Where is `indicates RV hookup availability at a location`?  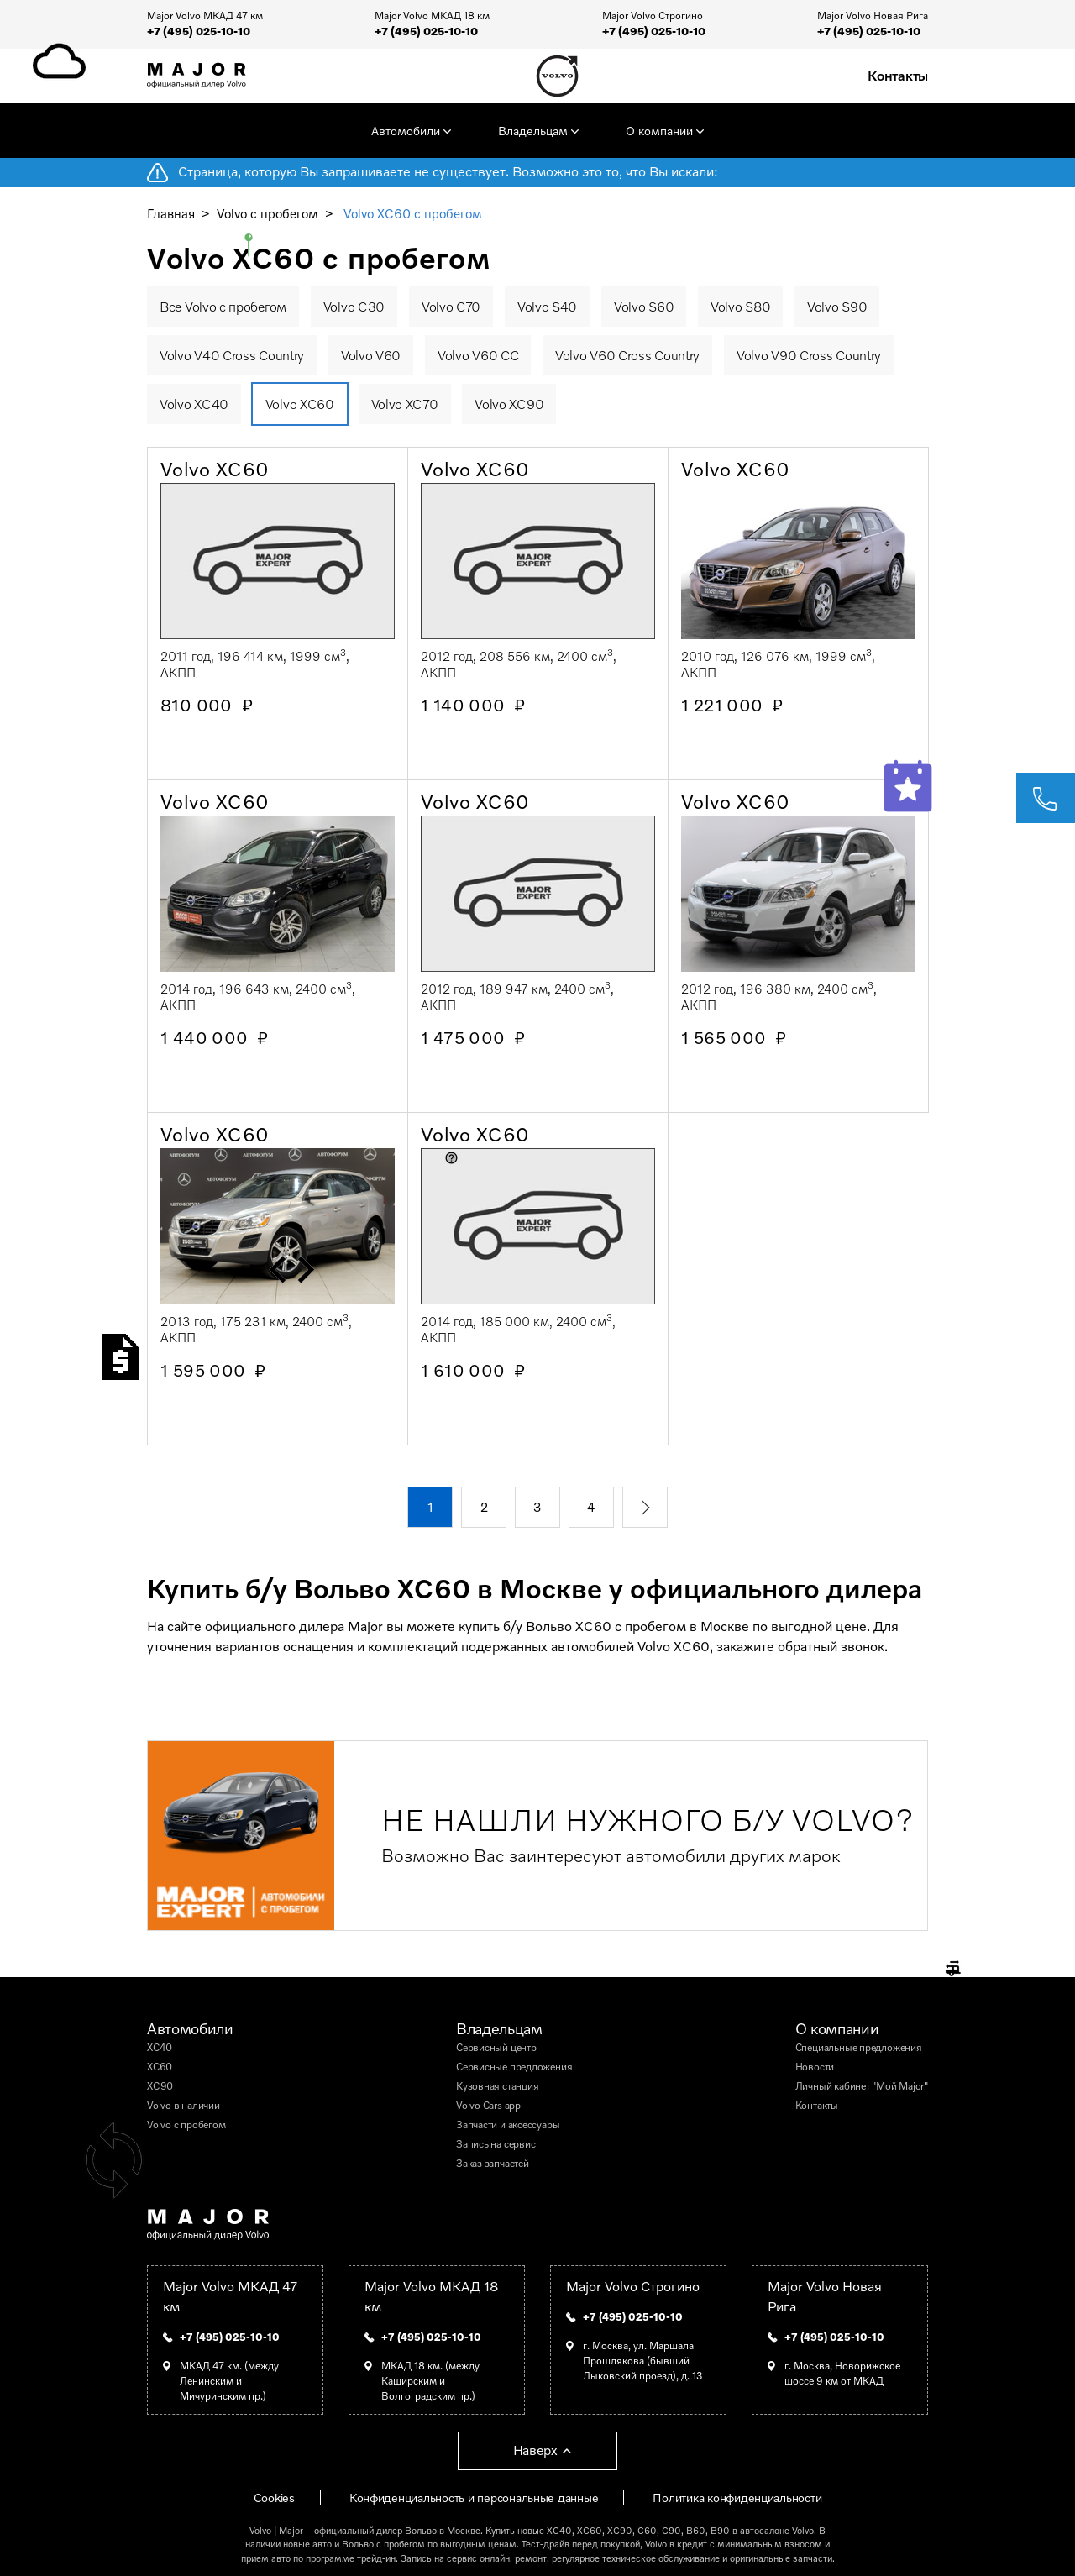 indicates RV hookup availability at a location is located at coordinates (952, 1968).